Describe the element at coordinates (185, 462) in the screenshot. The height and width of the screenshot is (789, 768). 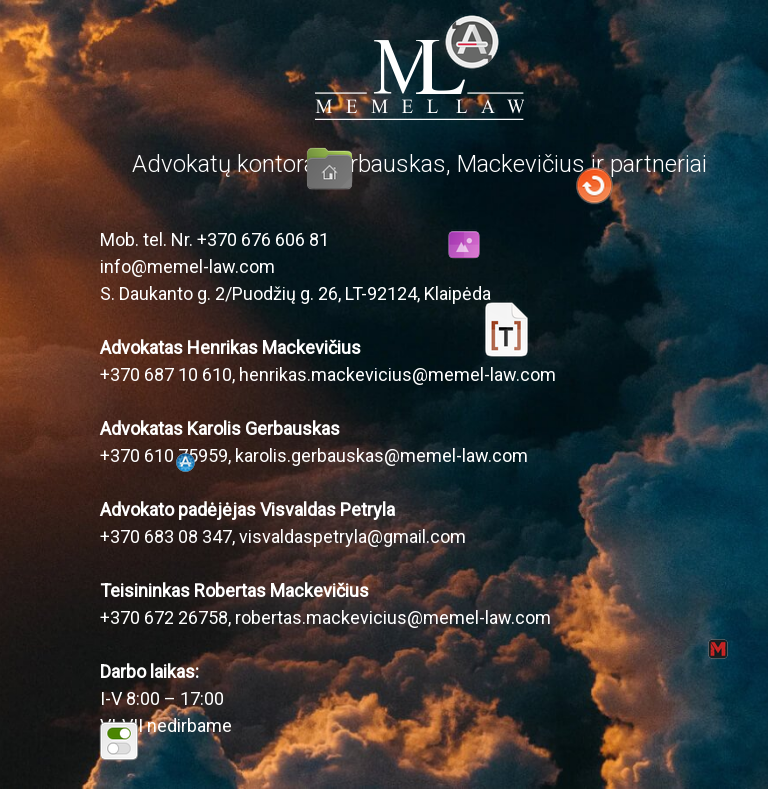
I see `open software properties and driver settings` at that location.